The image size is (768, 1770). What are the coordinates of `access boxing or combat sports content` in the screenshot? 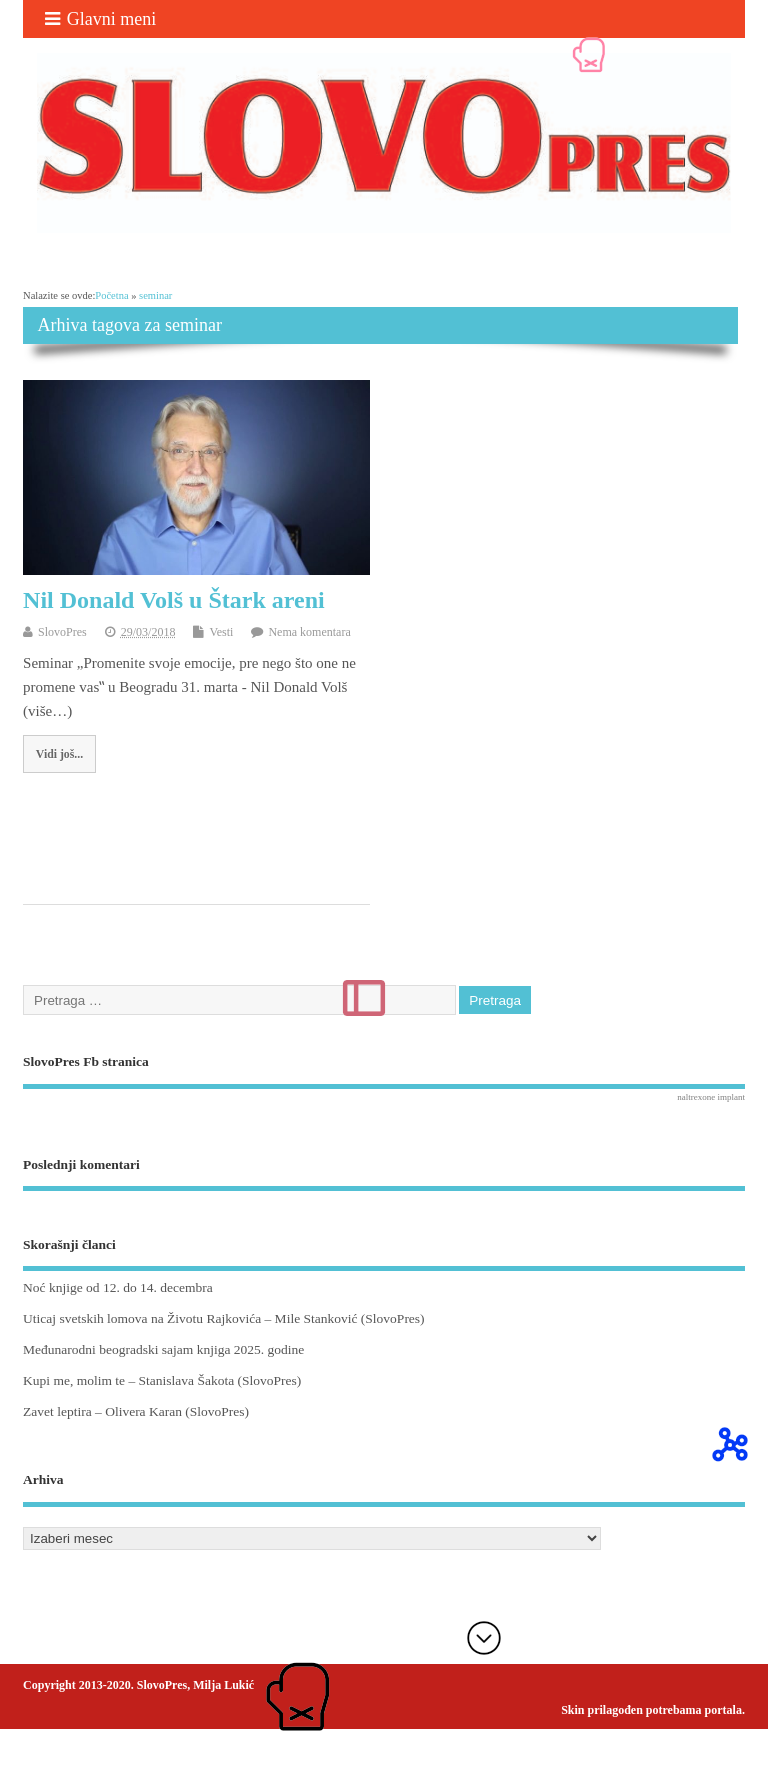 It's located at (299, 1698).